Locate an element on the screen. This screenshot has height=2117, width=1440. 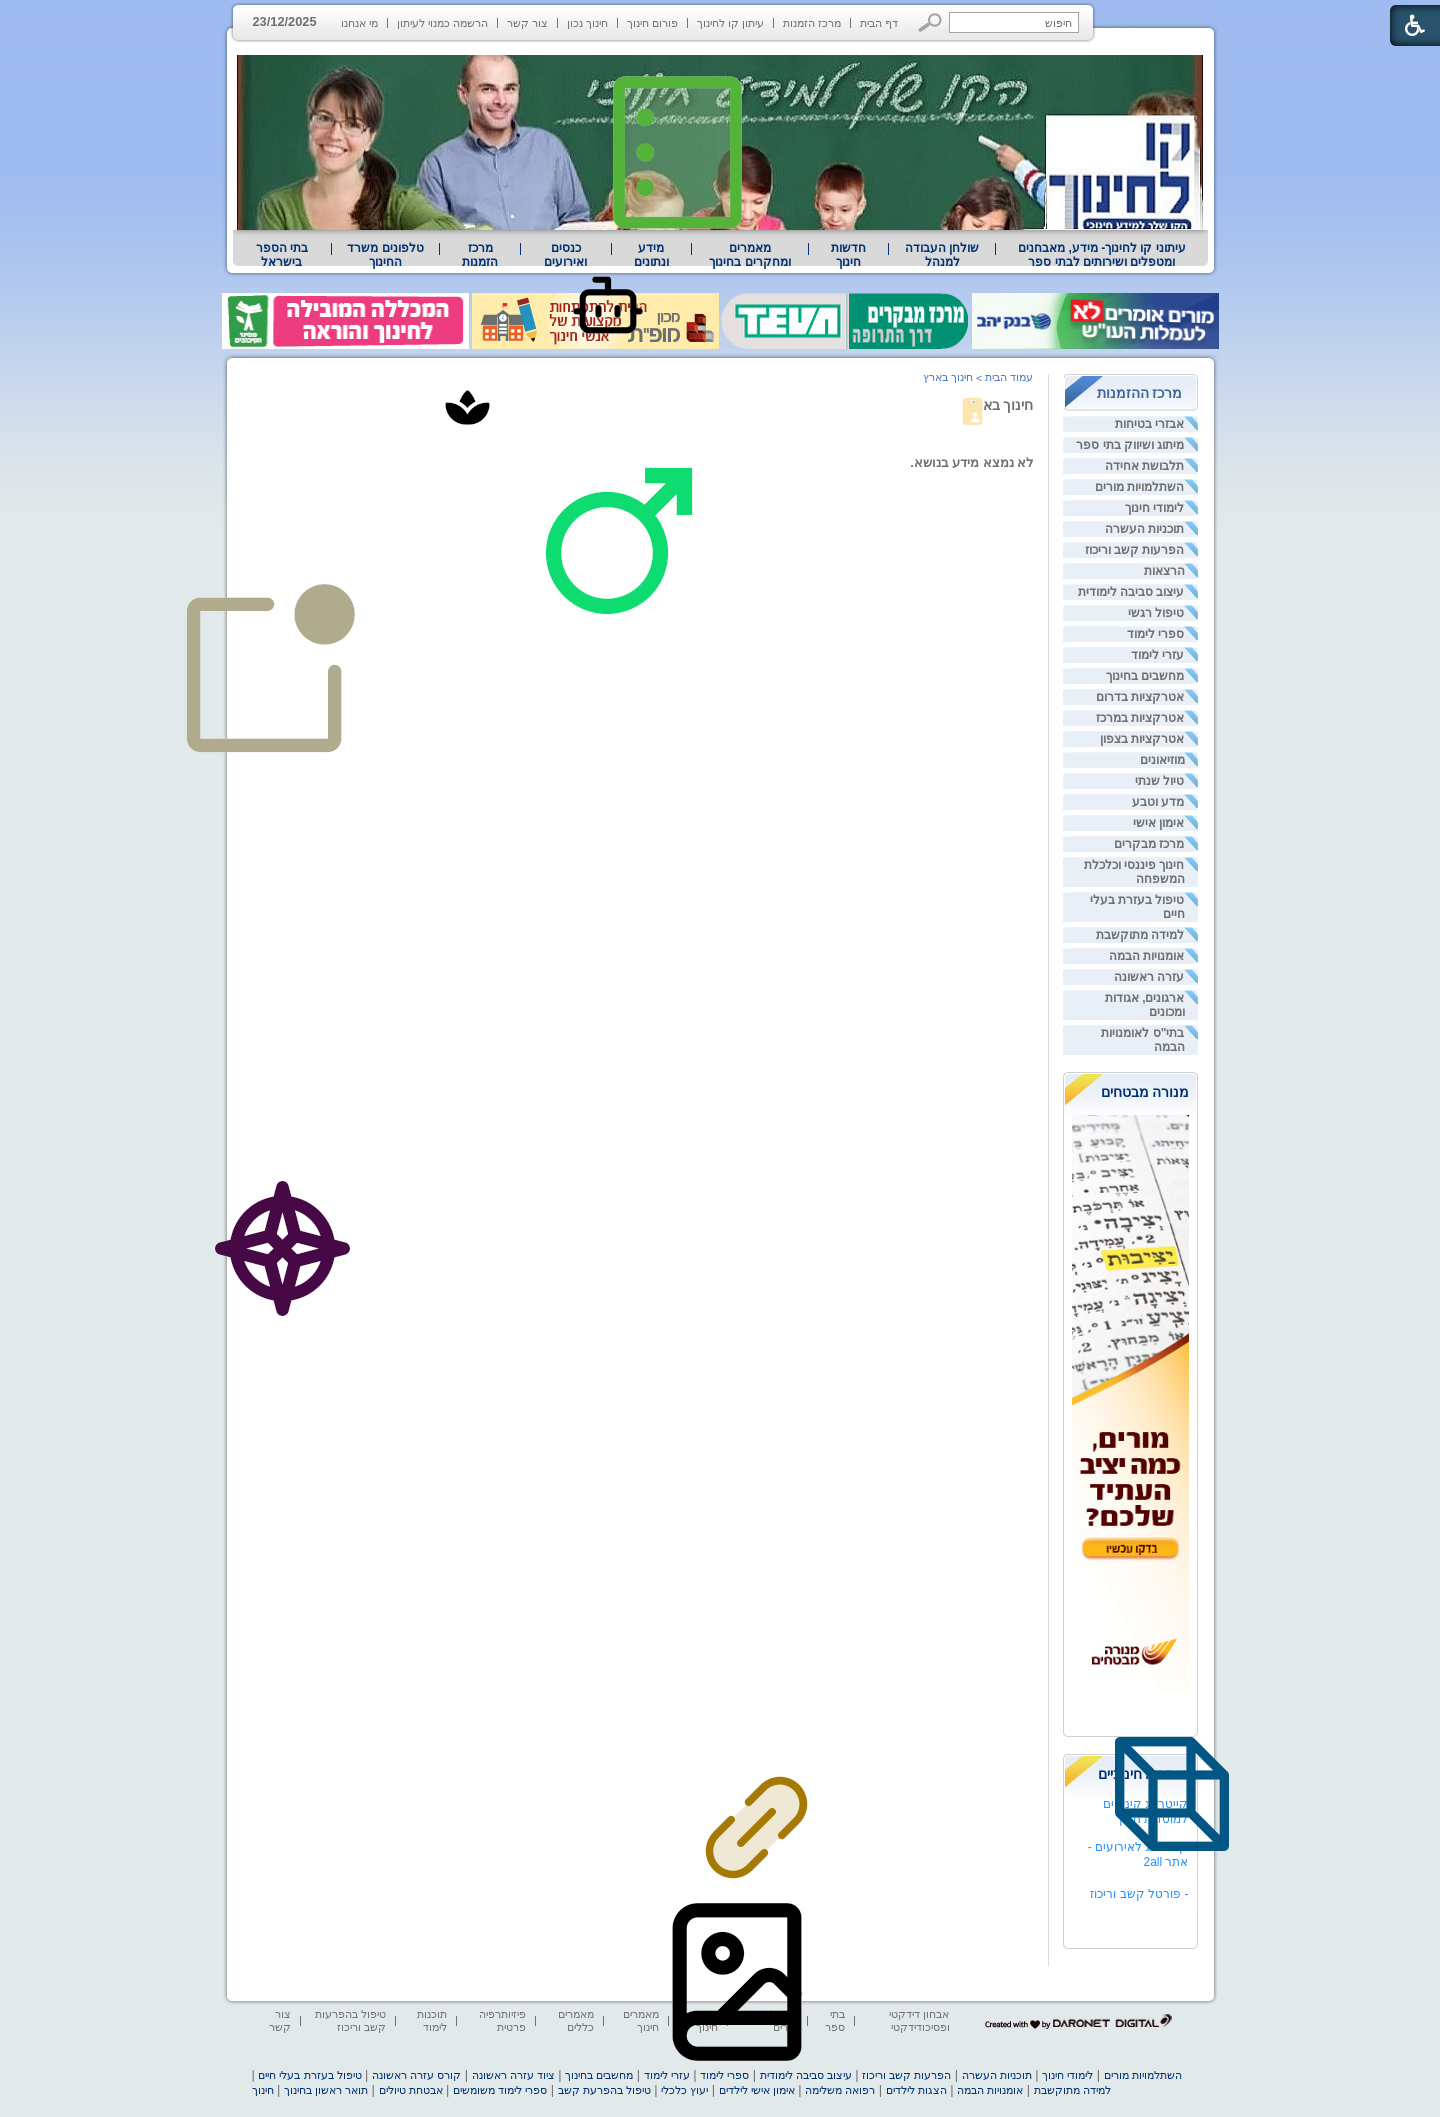
view 3D model or object is located at coordinates (1172, 1794).